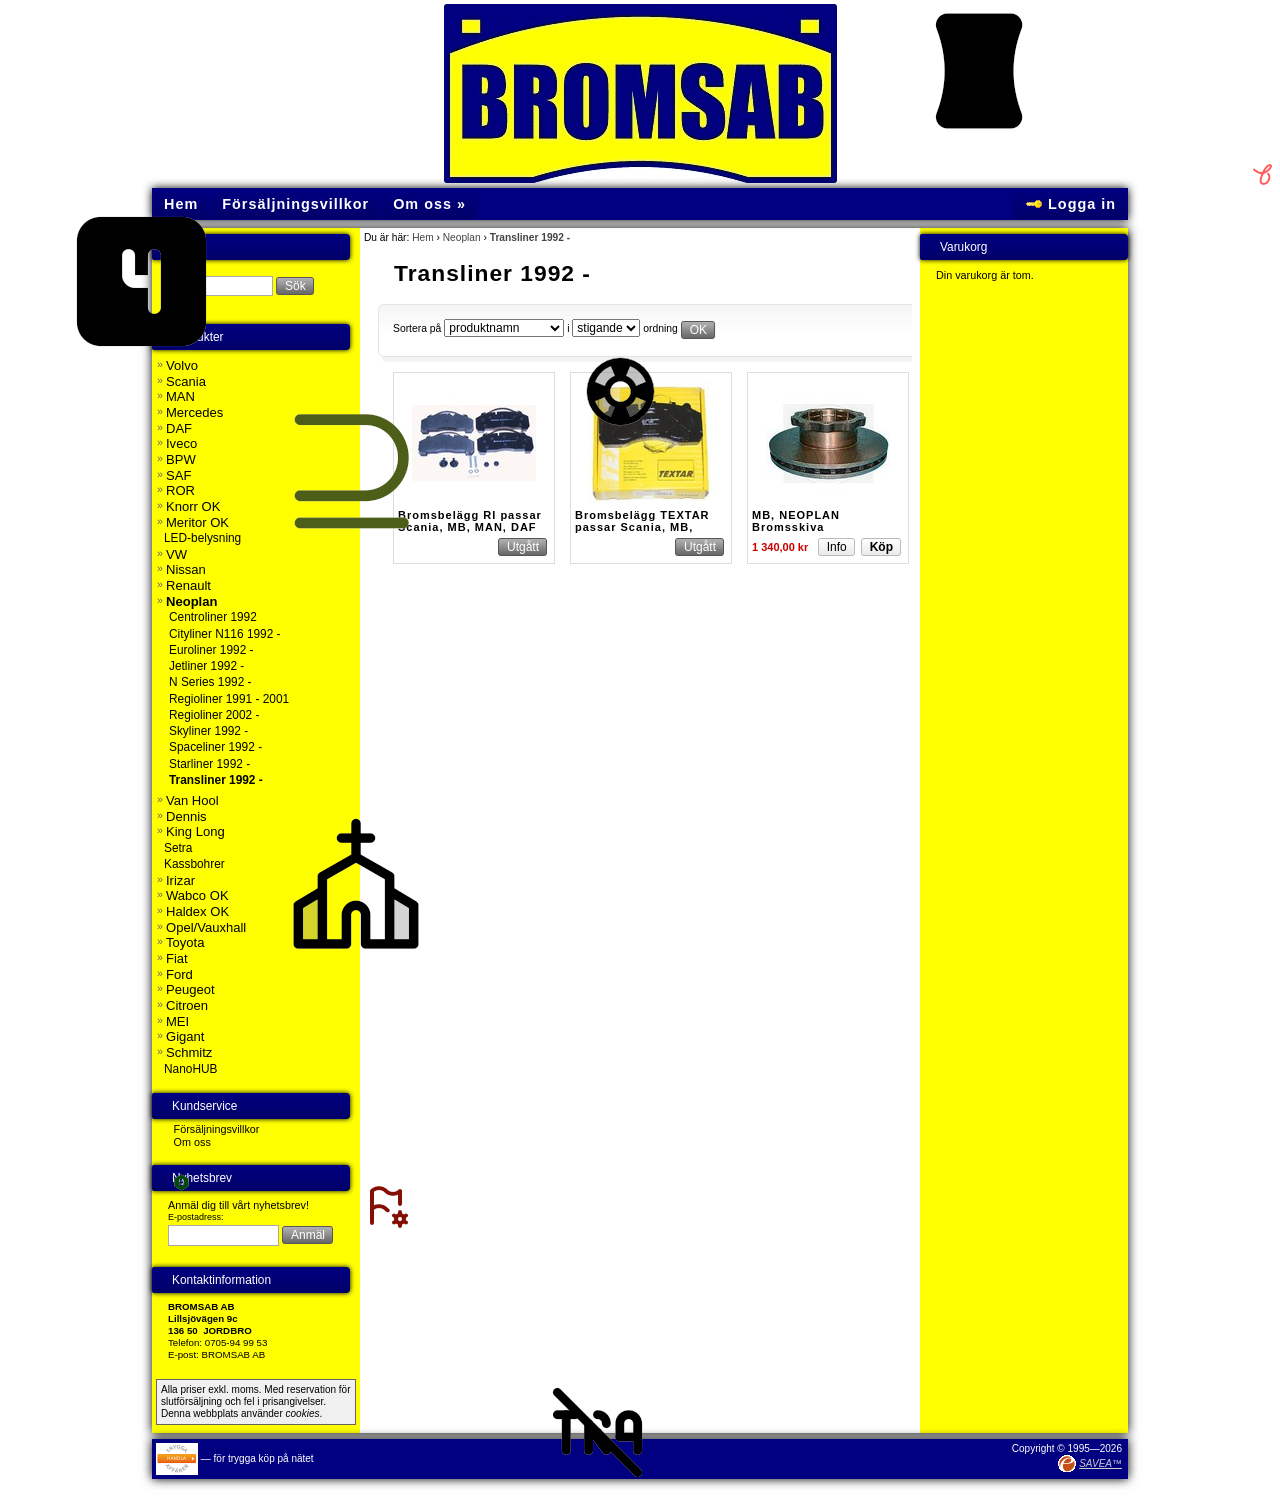 This screenshot has width=1280, height=1505. I want to click on view nearby churches or places of worship, so click(356, 891).